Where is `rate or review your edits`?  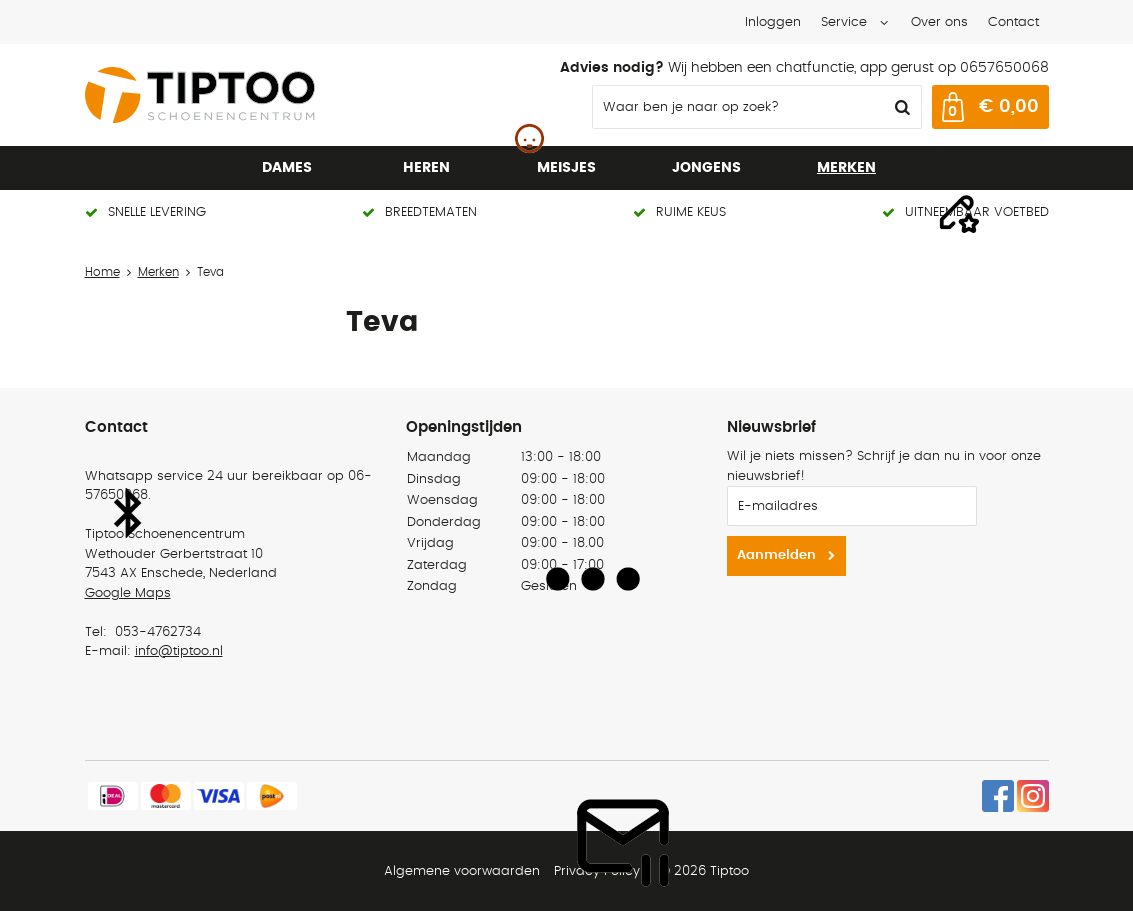
rate or review your edits is located at coordinates (957, 211).